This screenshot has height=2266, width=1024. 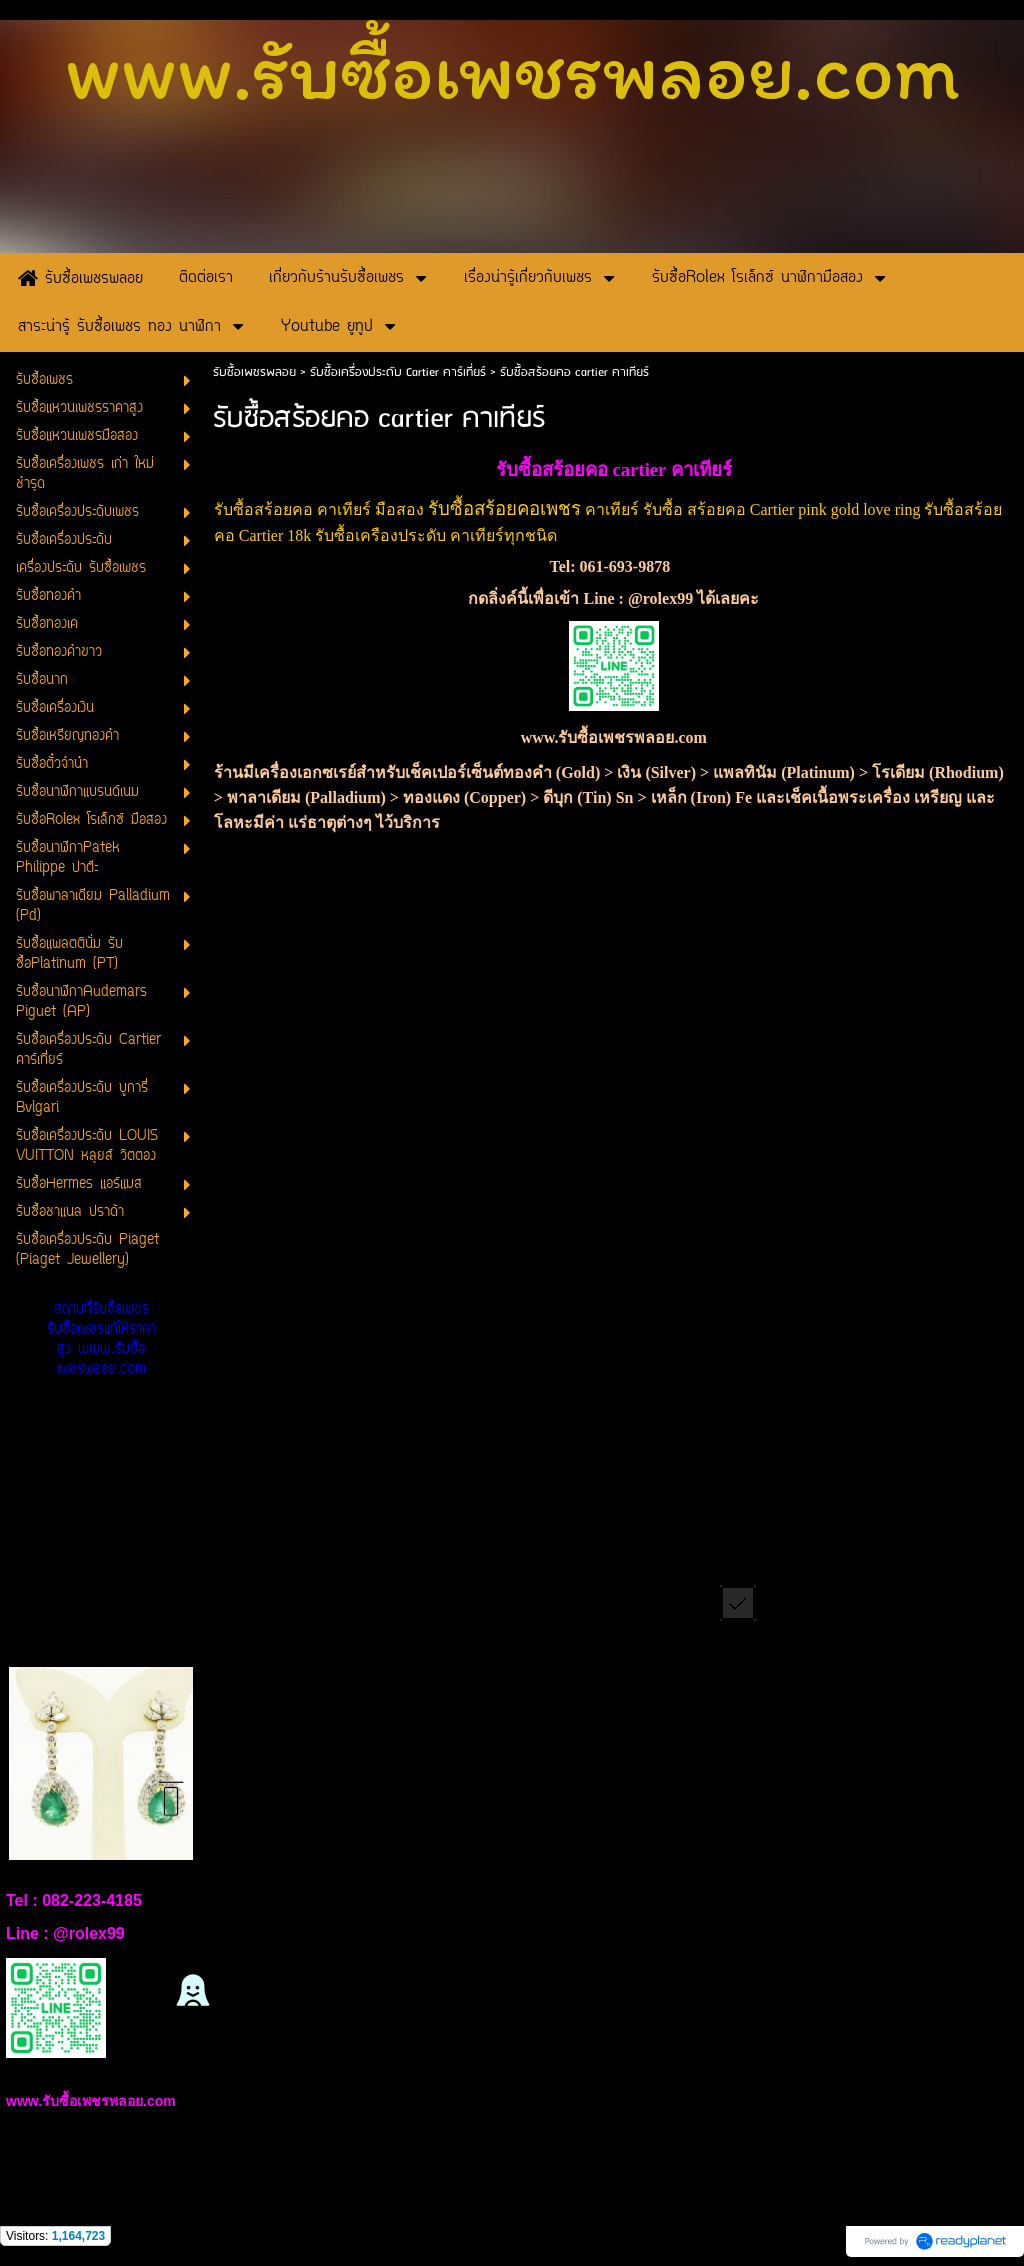 What do you see at coordinates (738, 1603) in the screenshot?
I see `mark task as complete` at bounding box center [738, 1603].